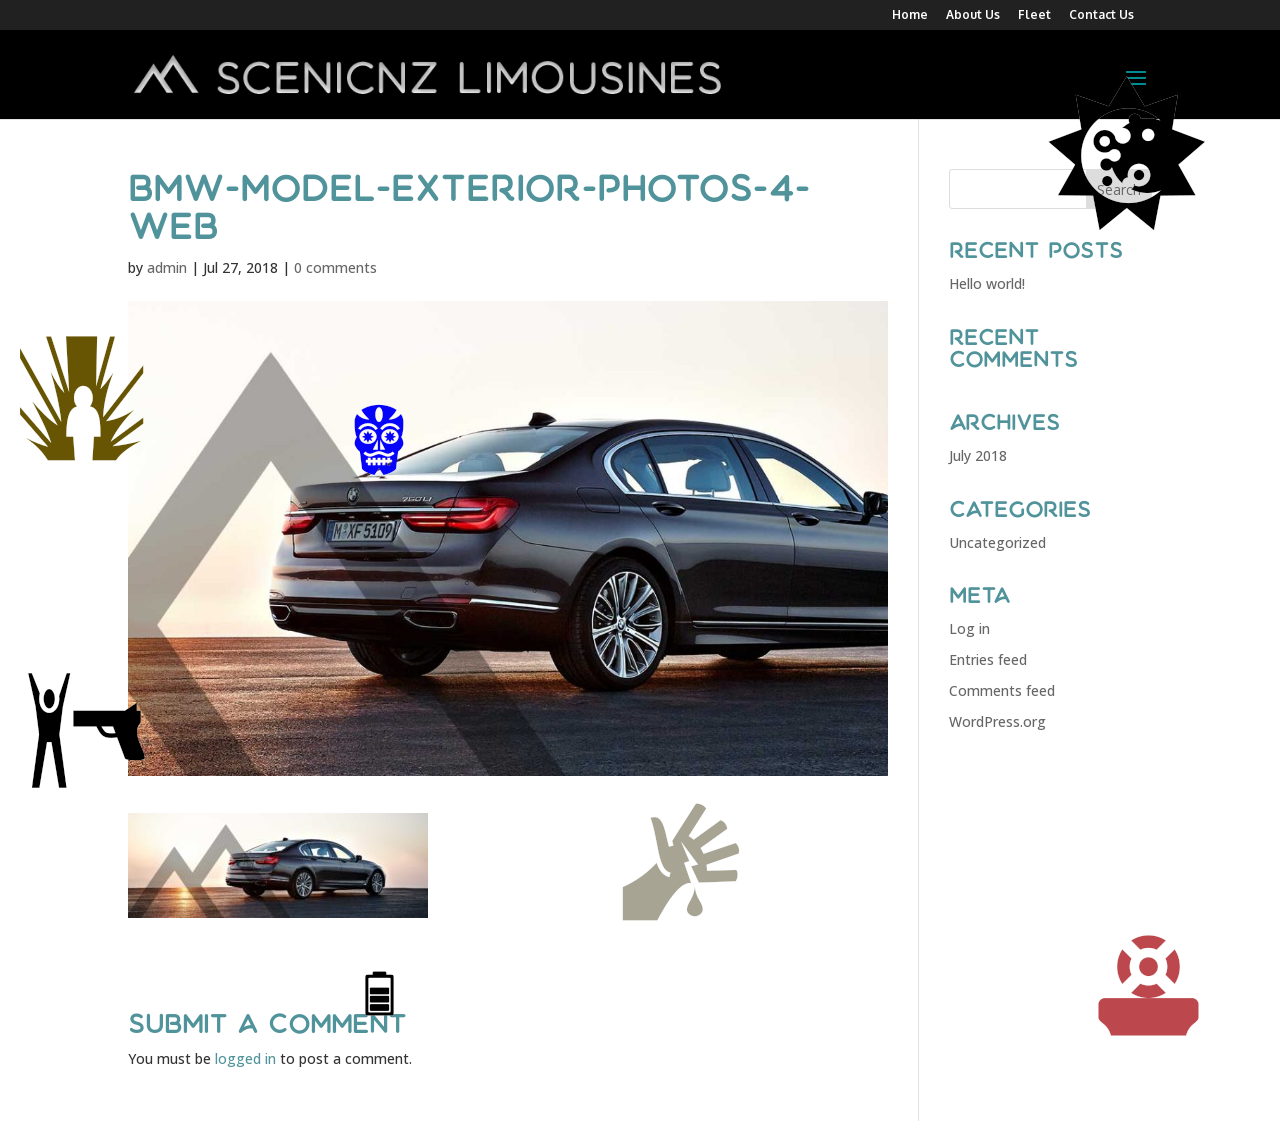 The width and height of the screenshot is (1280, 1121). What do you see at coordinates (86, 730) in the screenshot?
I see `indicates arrest or surrender scenario in a game` at bounding box center [86, 730].